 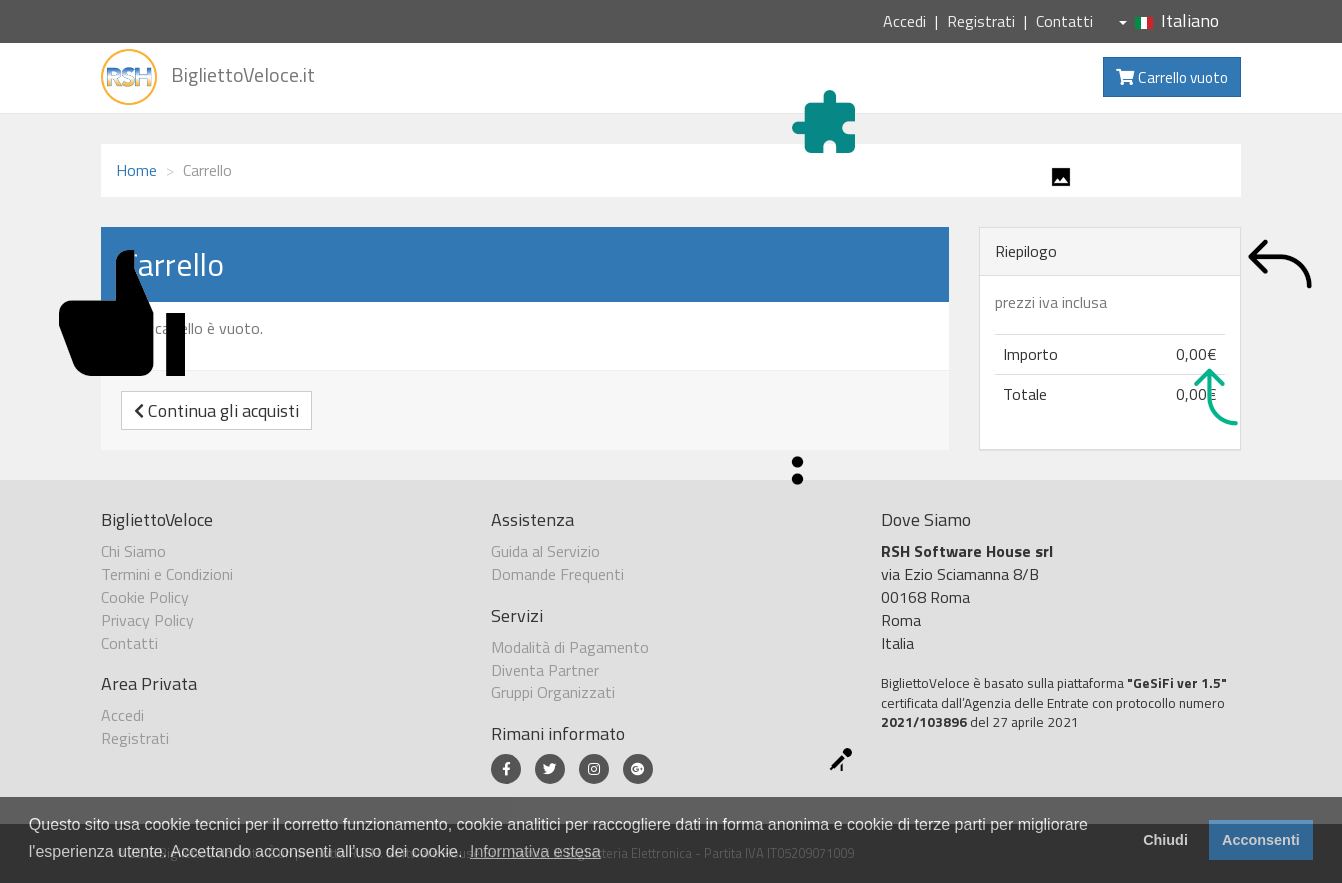 I want to click on view photos or images, so click(x=1061, y=177).